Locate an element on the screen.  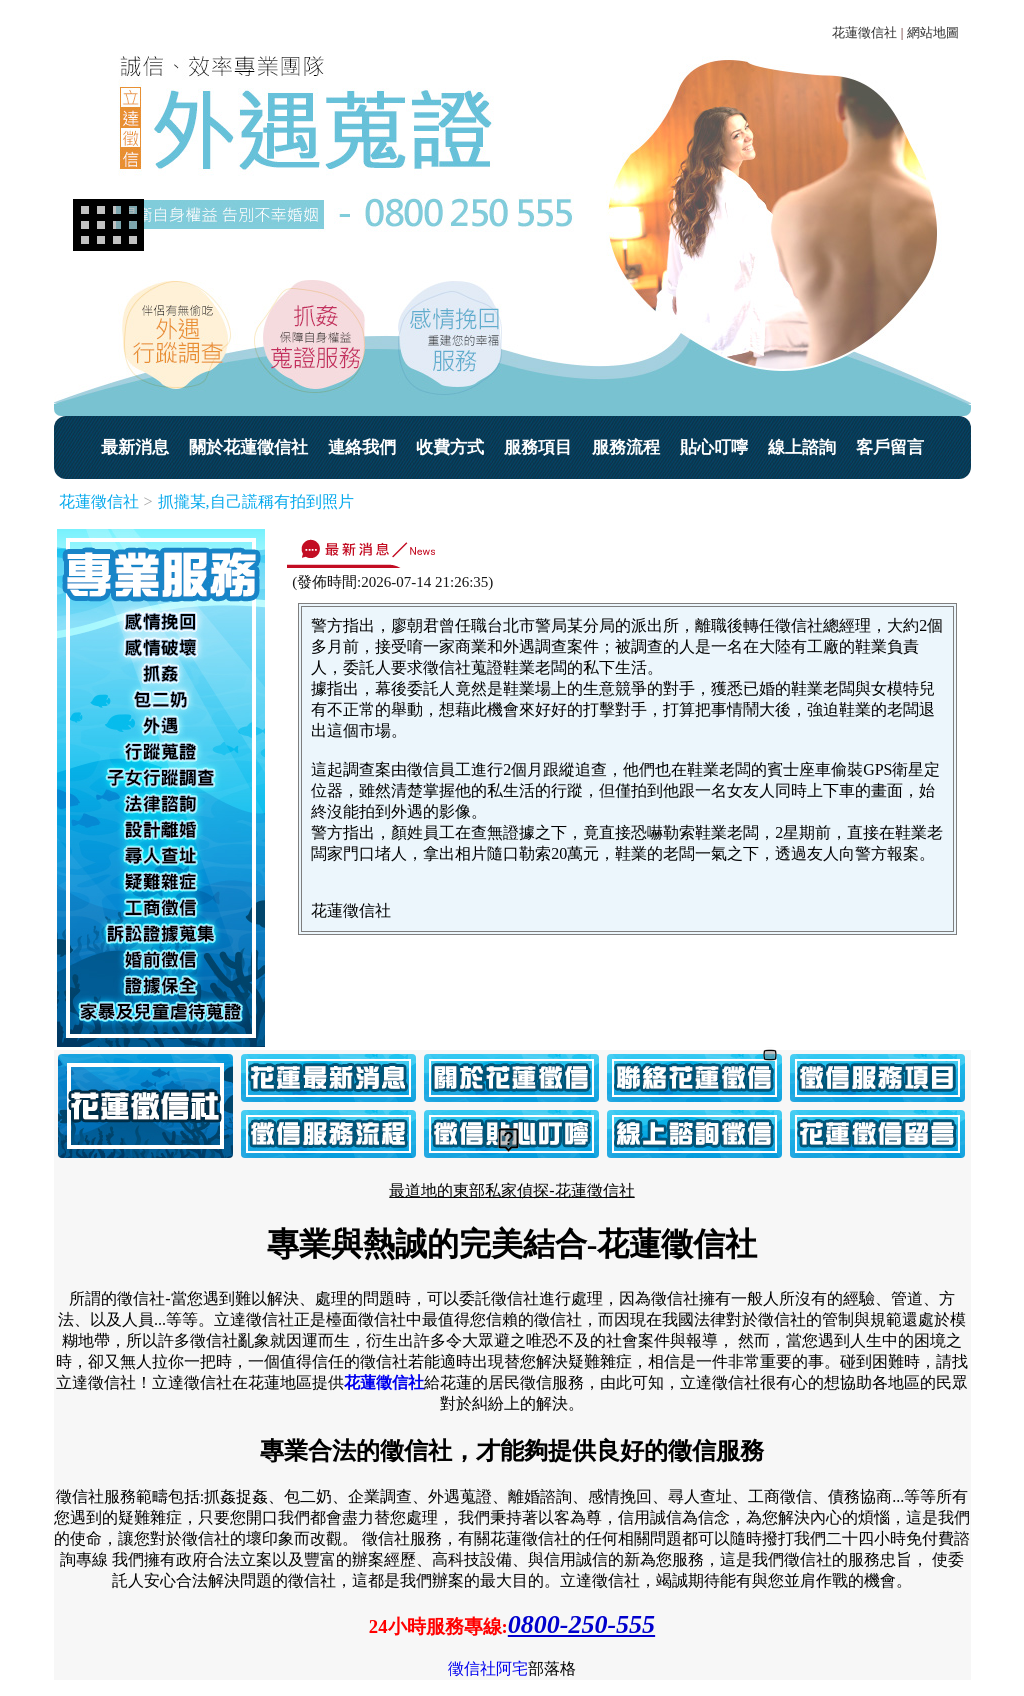
switch to wide-angle or panorama camera mode is located at coordinates (770, 1055).